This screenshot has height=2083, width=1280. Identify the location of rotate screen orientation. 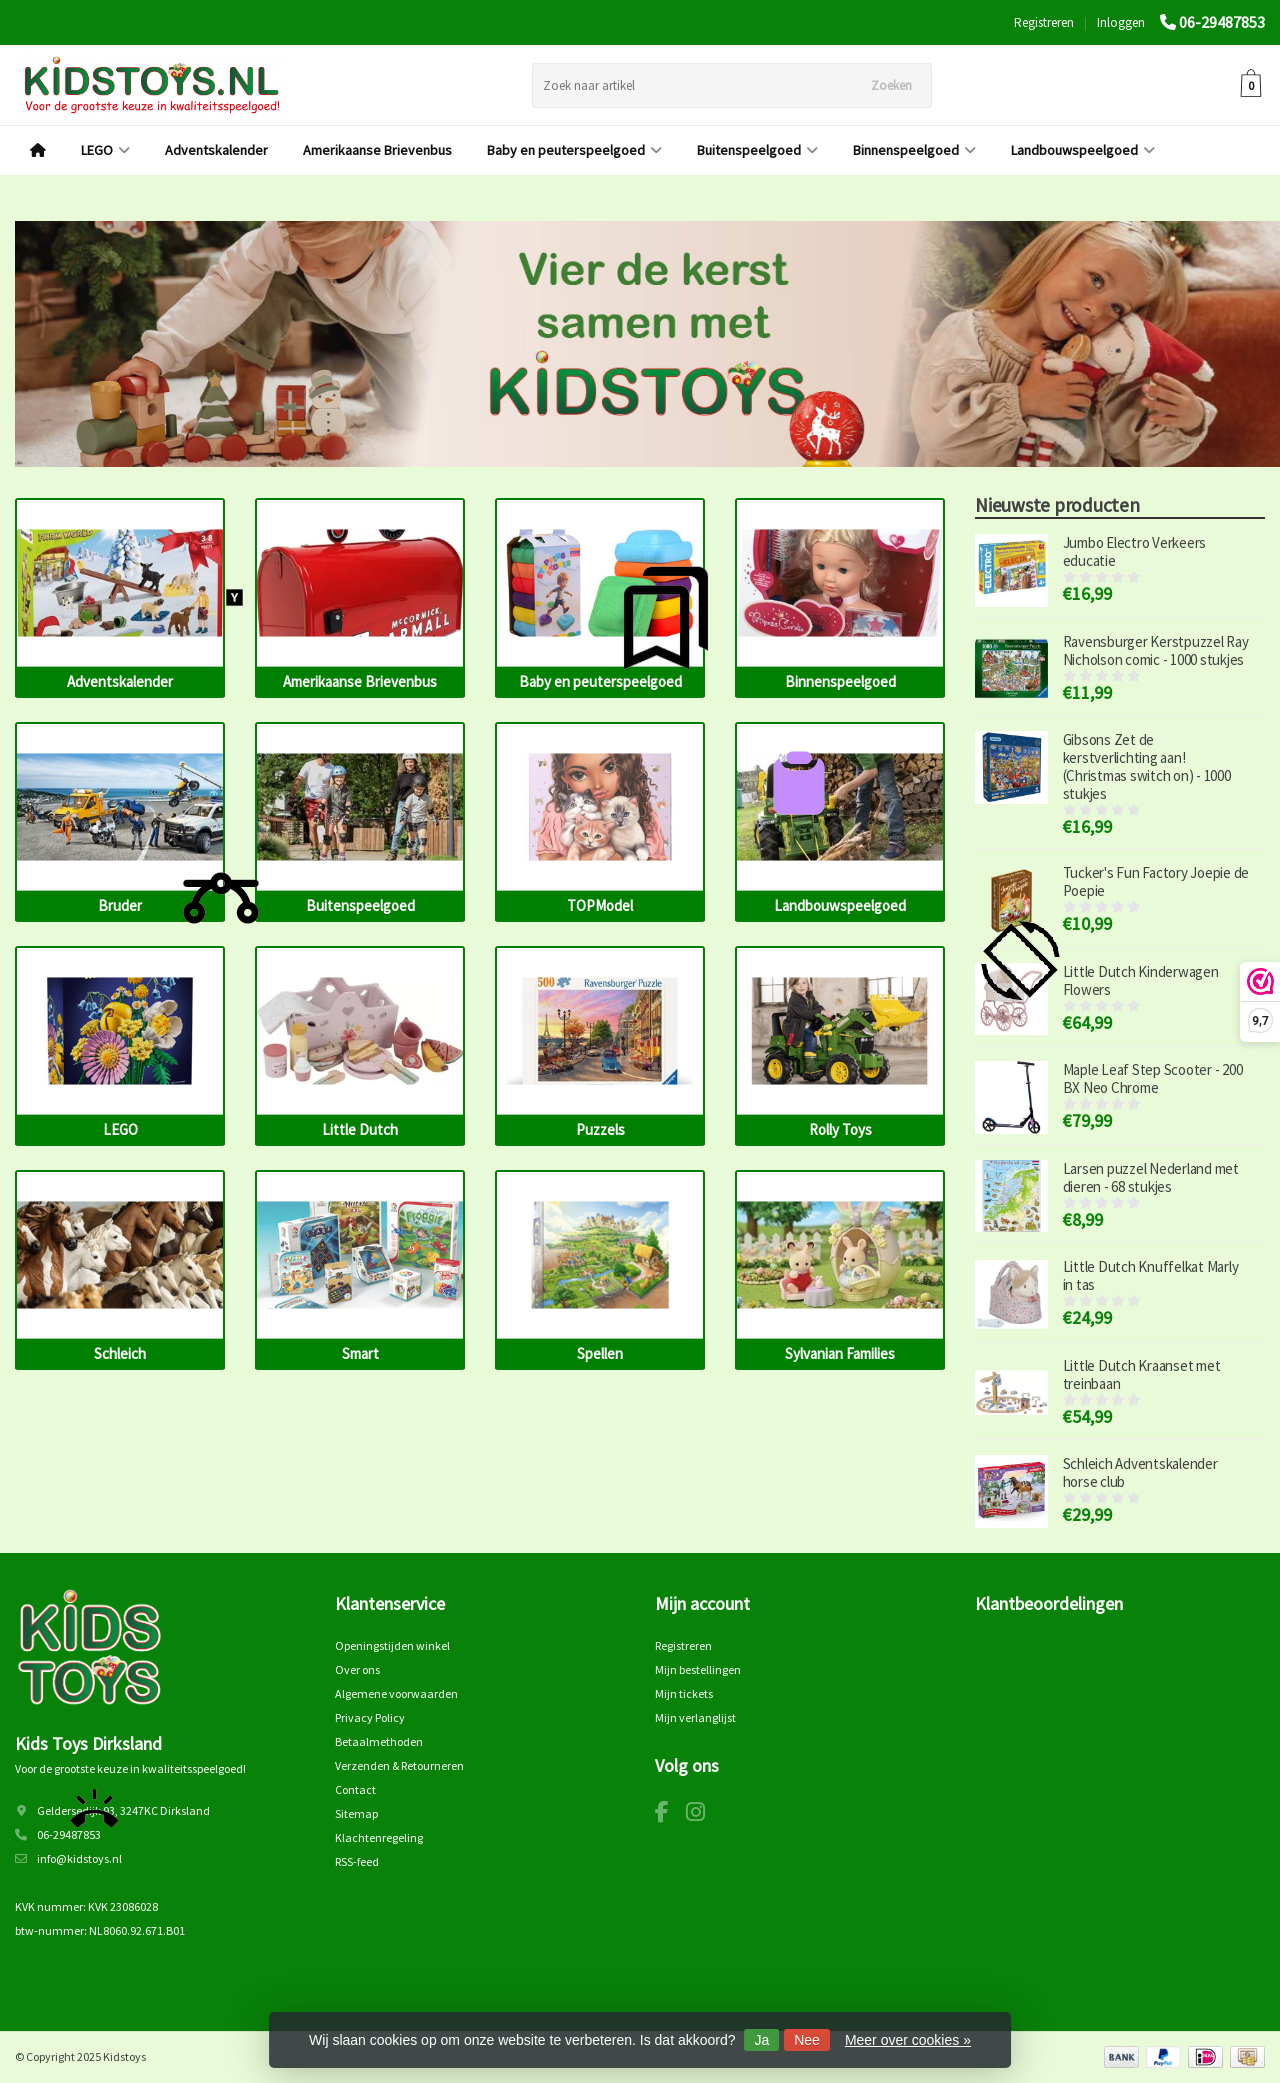
(1020, 960).